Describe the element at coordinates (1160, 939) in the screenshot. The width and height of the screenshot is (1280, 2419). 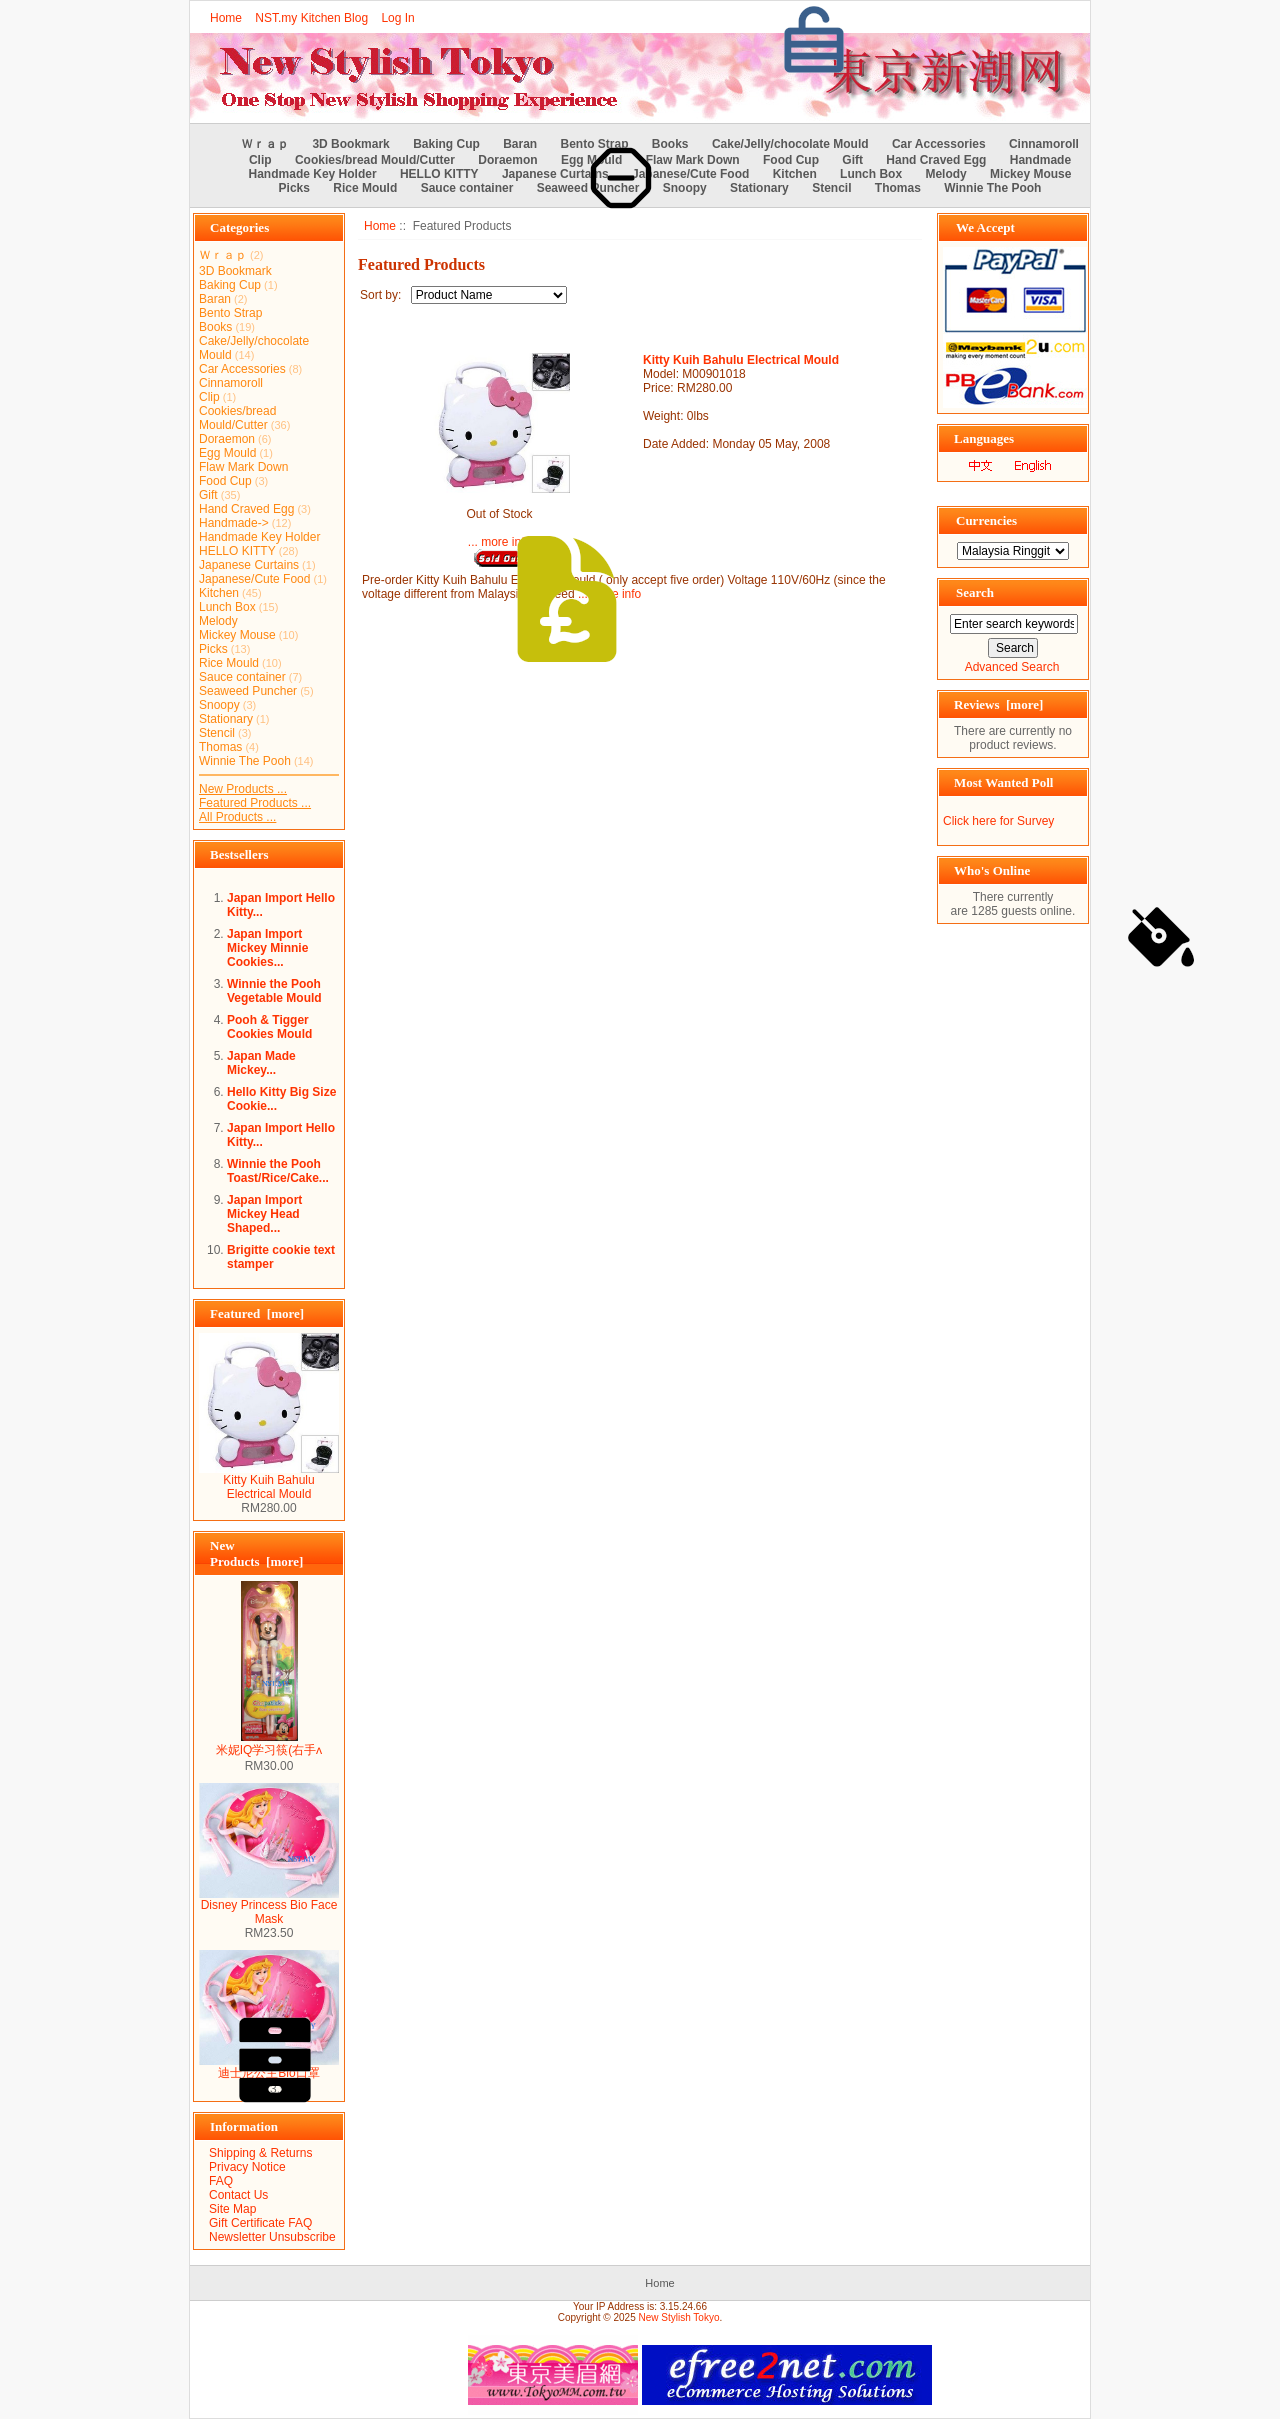
I see `fill area with selected color` at that location.